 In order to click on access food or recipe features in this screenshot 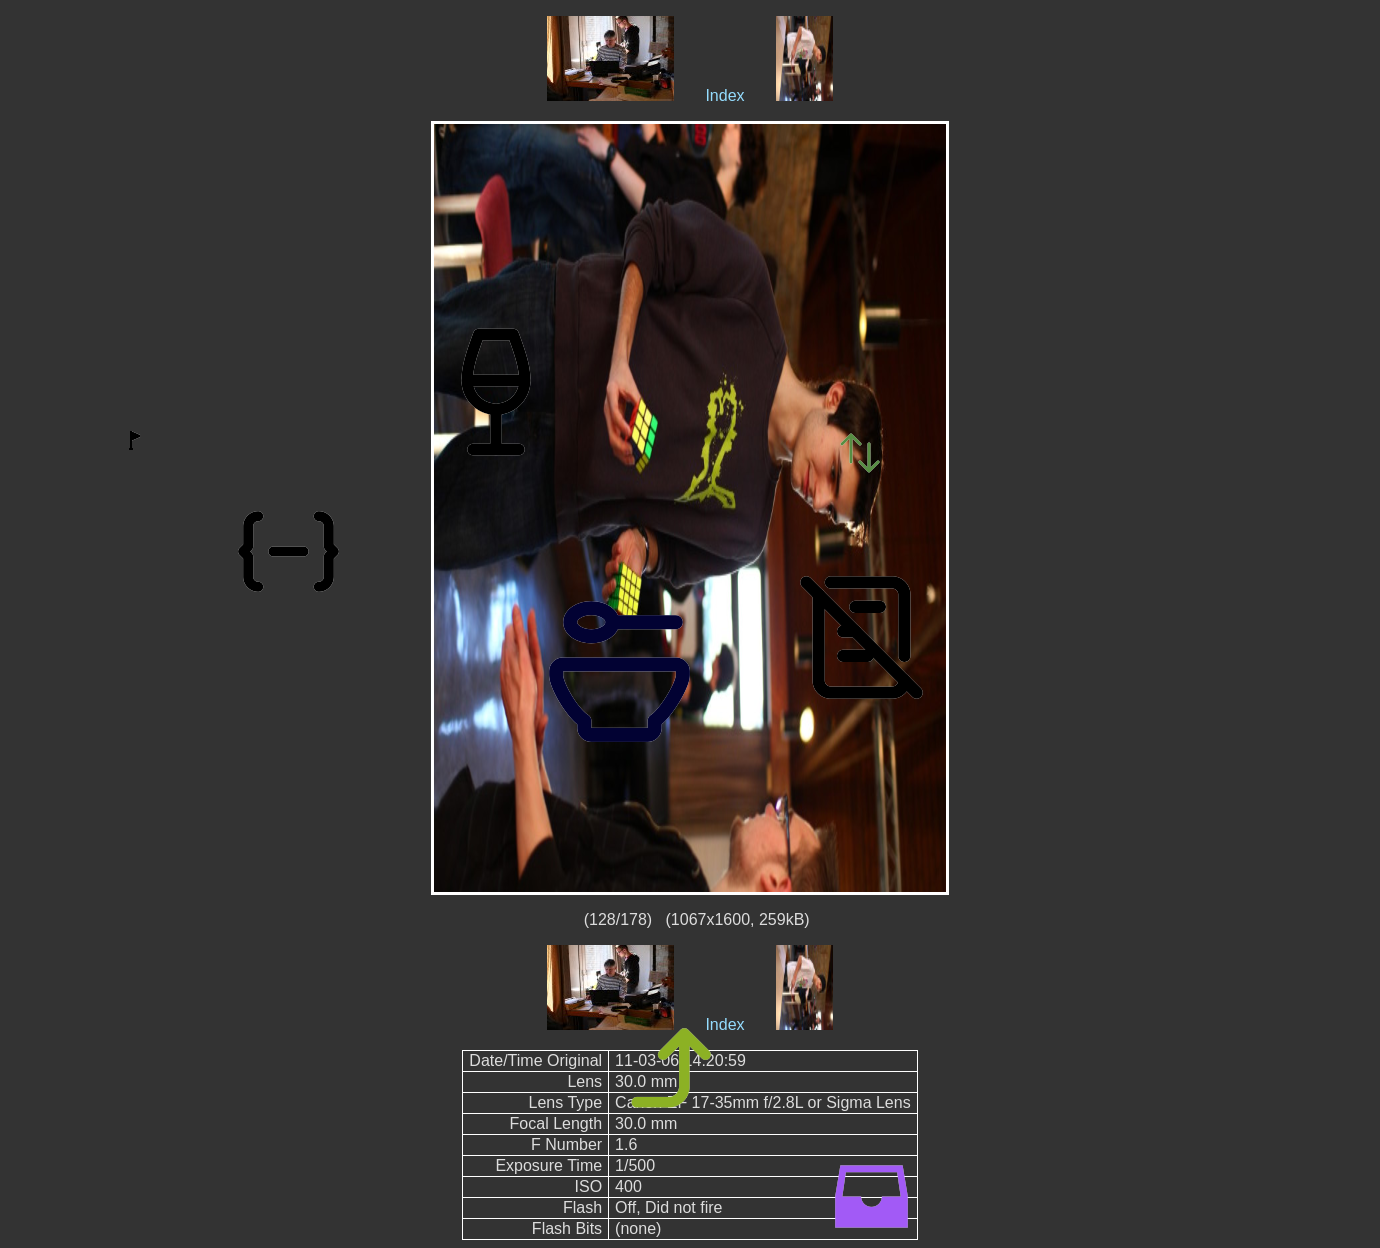, I will do `click(619, 671)`.